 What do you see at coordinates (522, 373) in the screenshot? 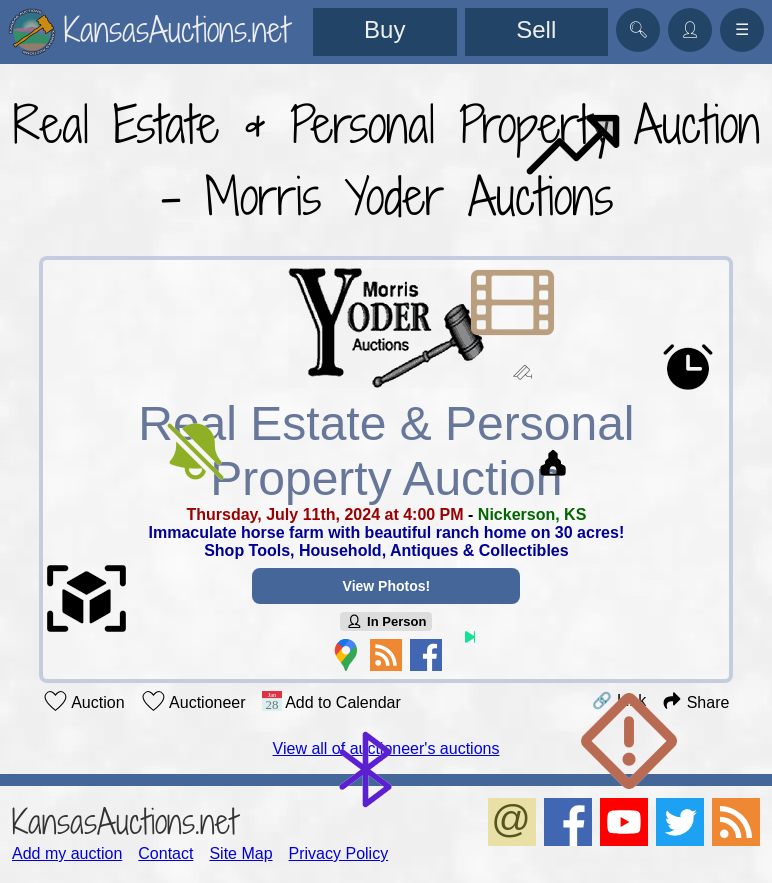
I see `access security camera settings` at bounding box center [522, 373].